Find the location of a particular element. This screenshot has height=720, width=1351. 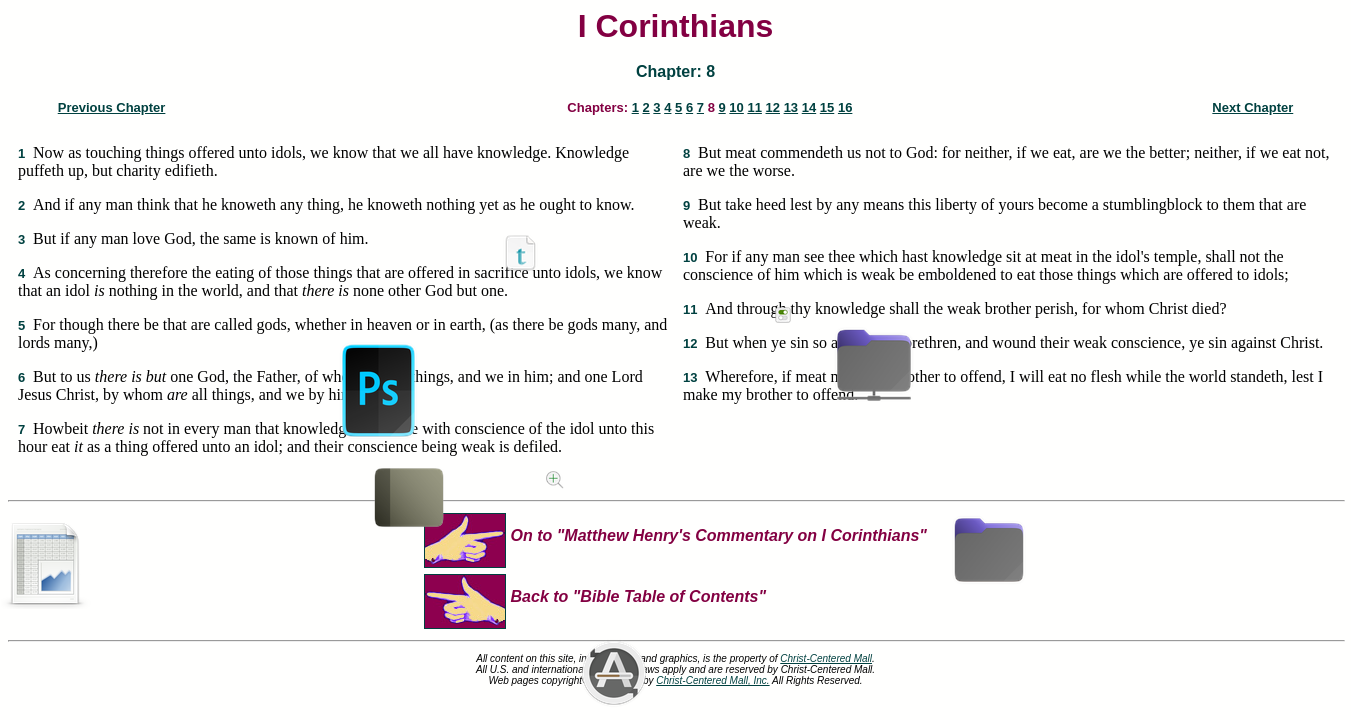

open the software updater application is located at coordinates (614, 673).